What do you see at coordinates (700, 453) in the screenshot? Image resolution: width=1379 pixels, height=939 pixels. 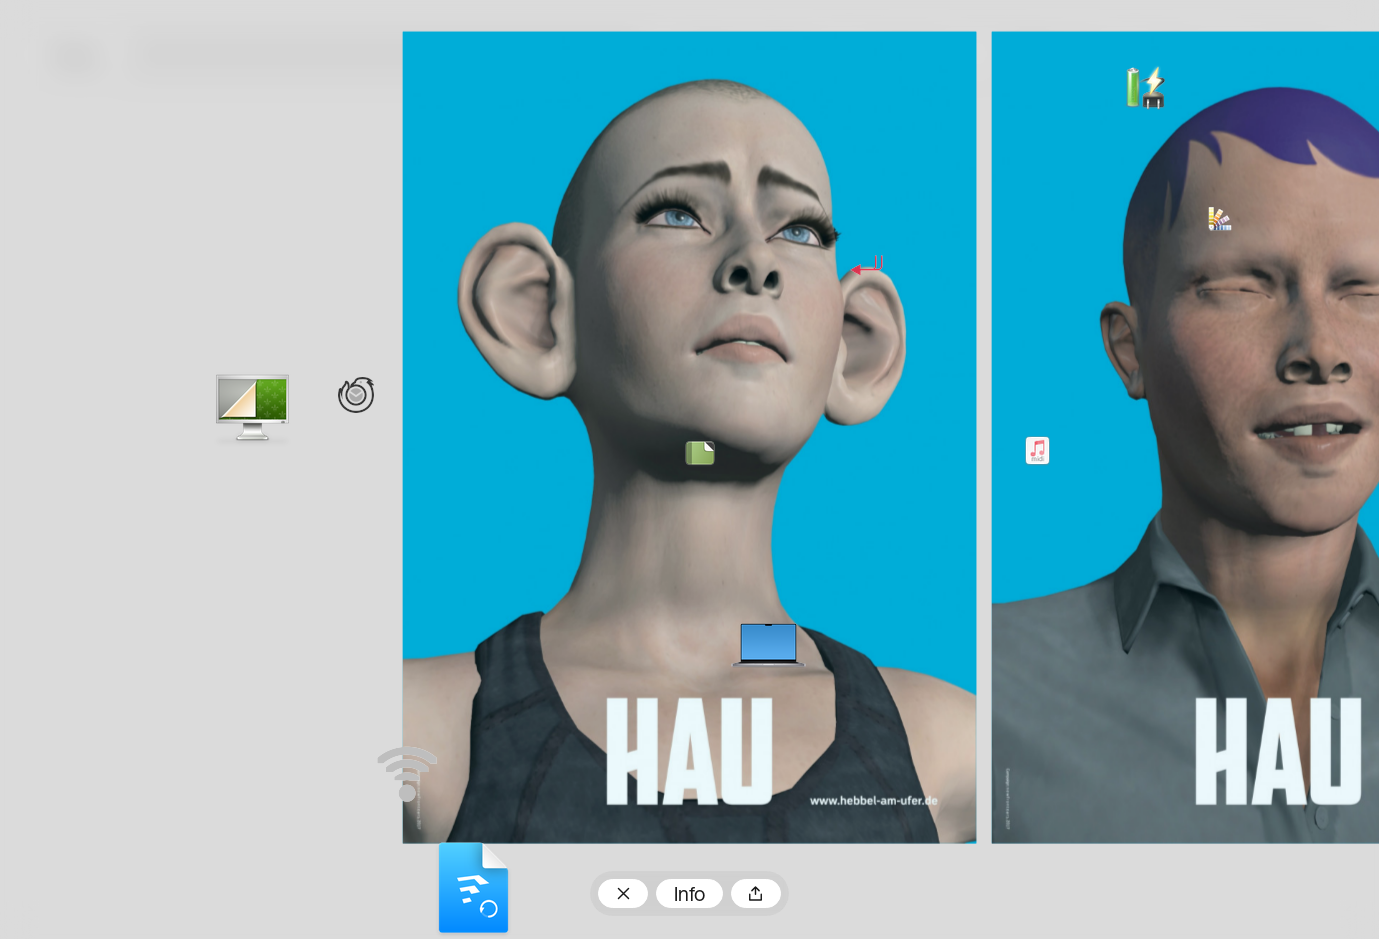 I see `change desktop wallpaper settings` at bounding box center [700, 453].